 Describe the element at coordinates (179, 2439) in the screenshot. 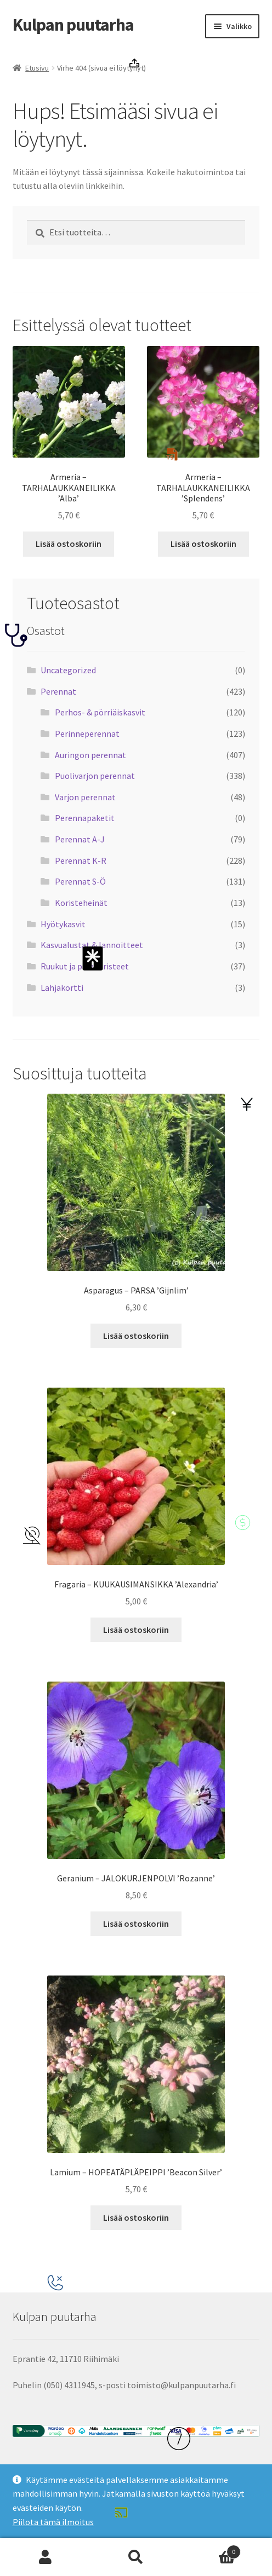

I see `indicates step 7 in a multi-step process` at that location.